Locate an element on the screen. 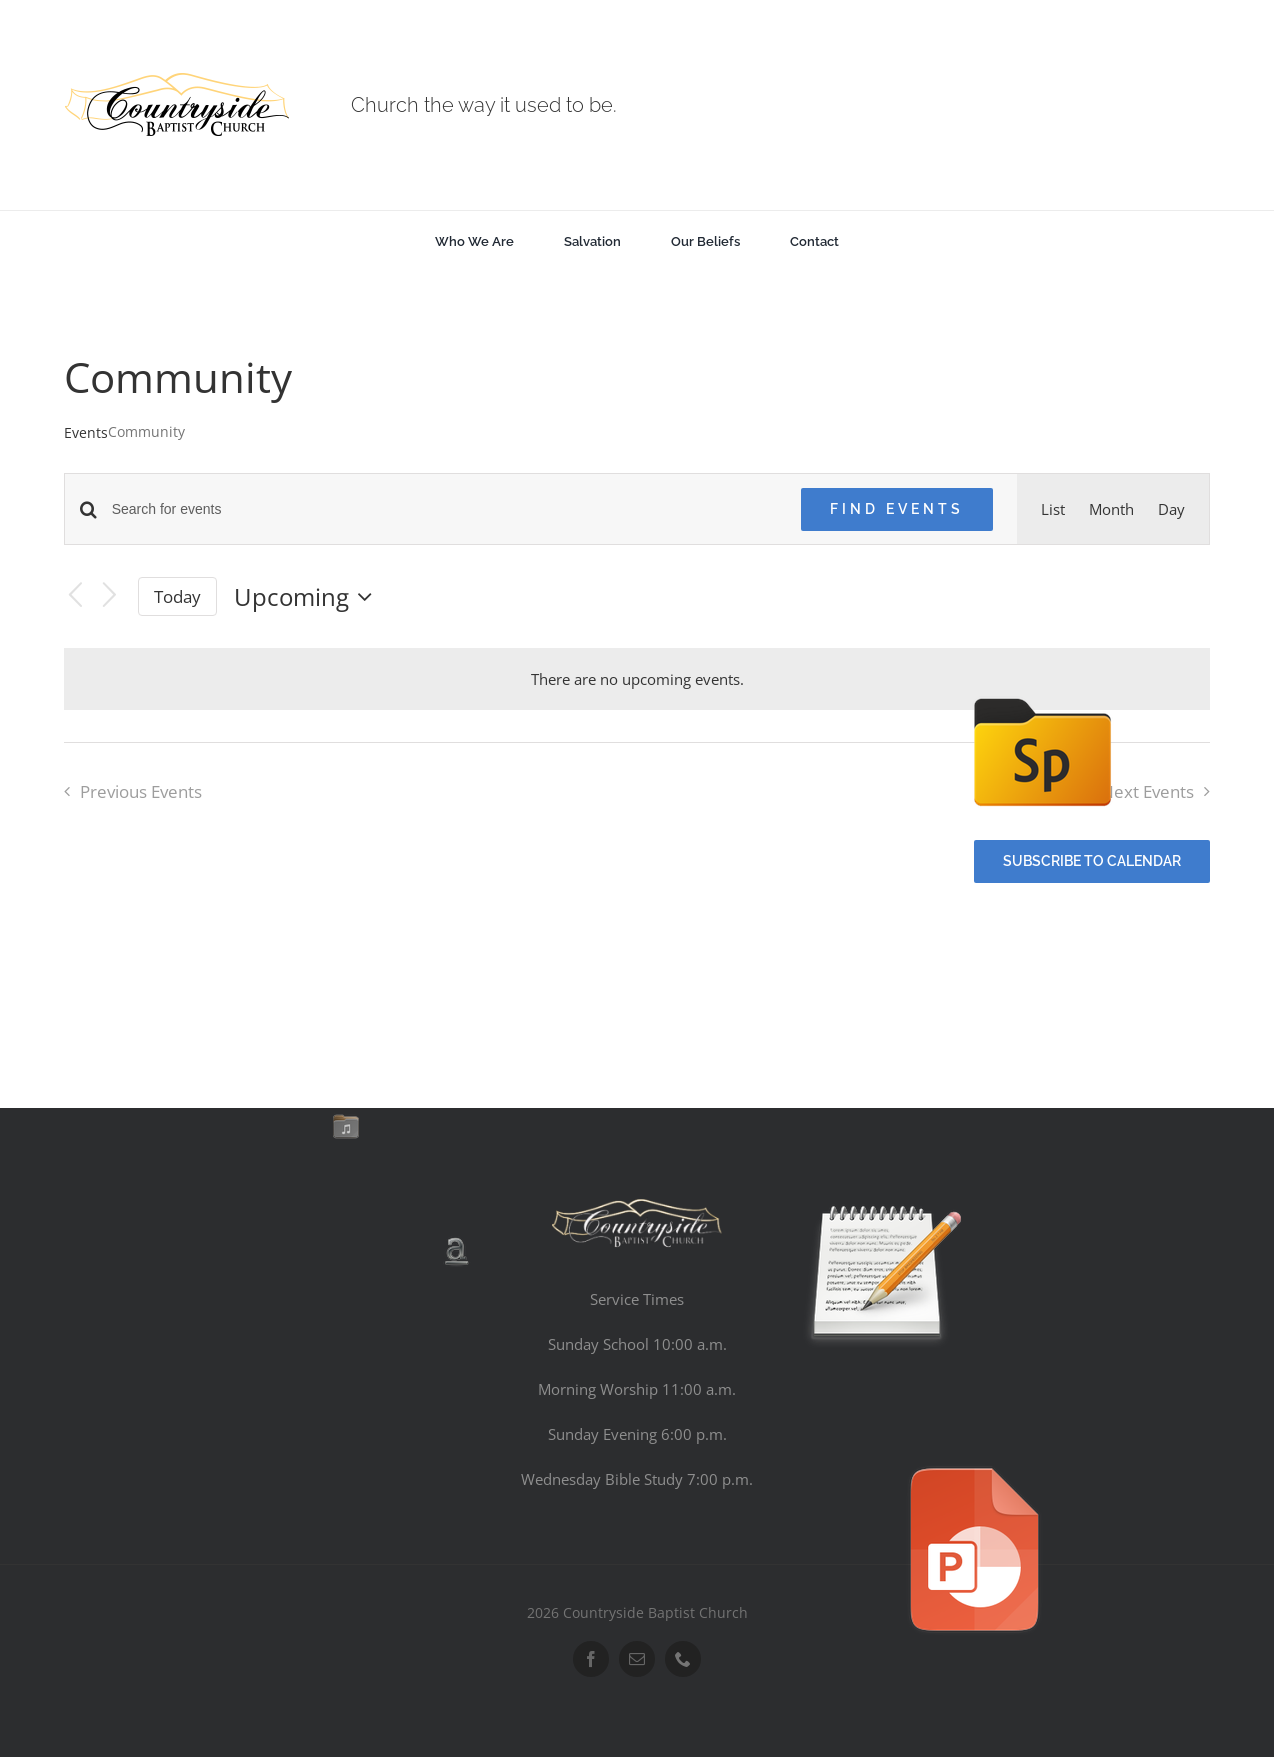 The height and width of the screenshot is (1757, 1274). a powerpoint slideshow file is located at coordinates (974, 1549).